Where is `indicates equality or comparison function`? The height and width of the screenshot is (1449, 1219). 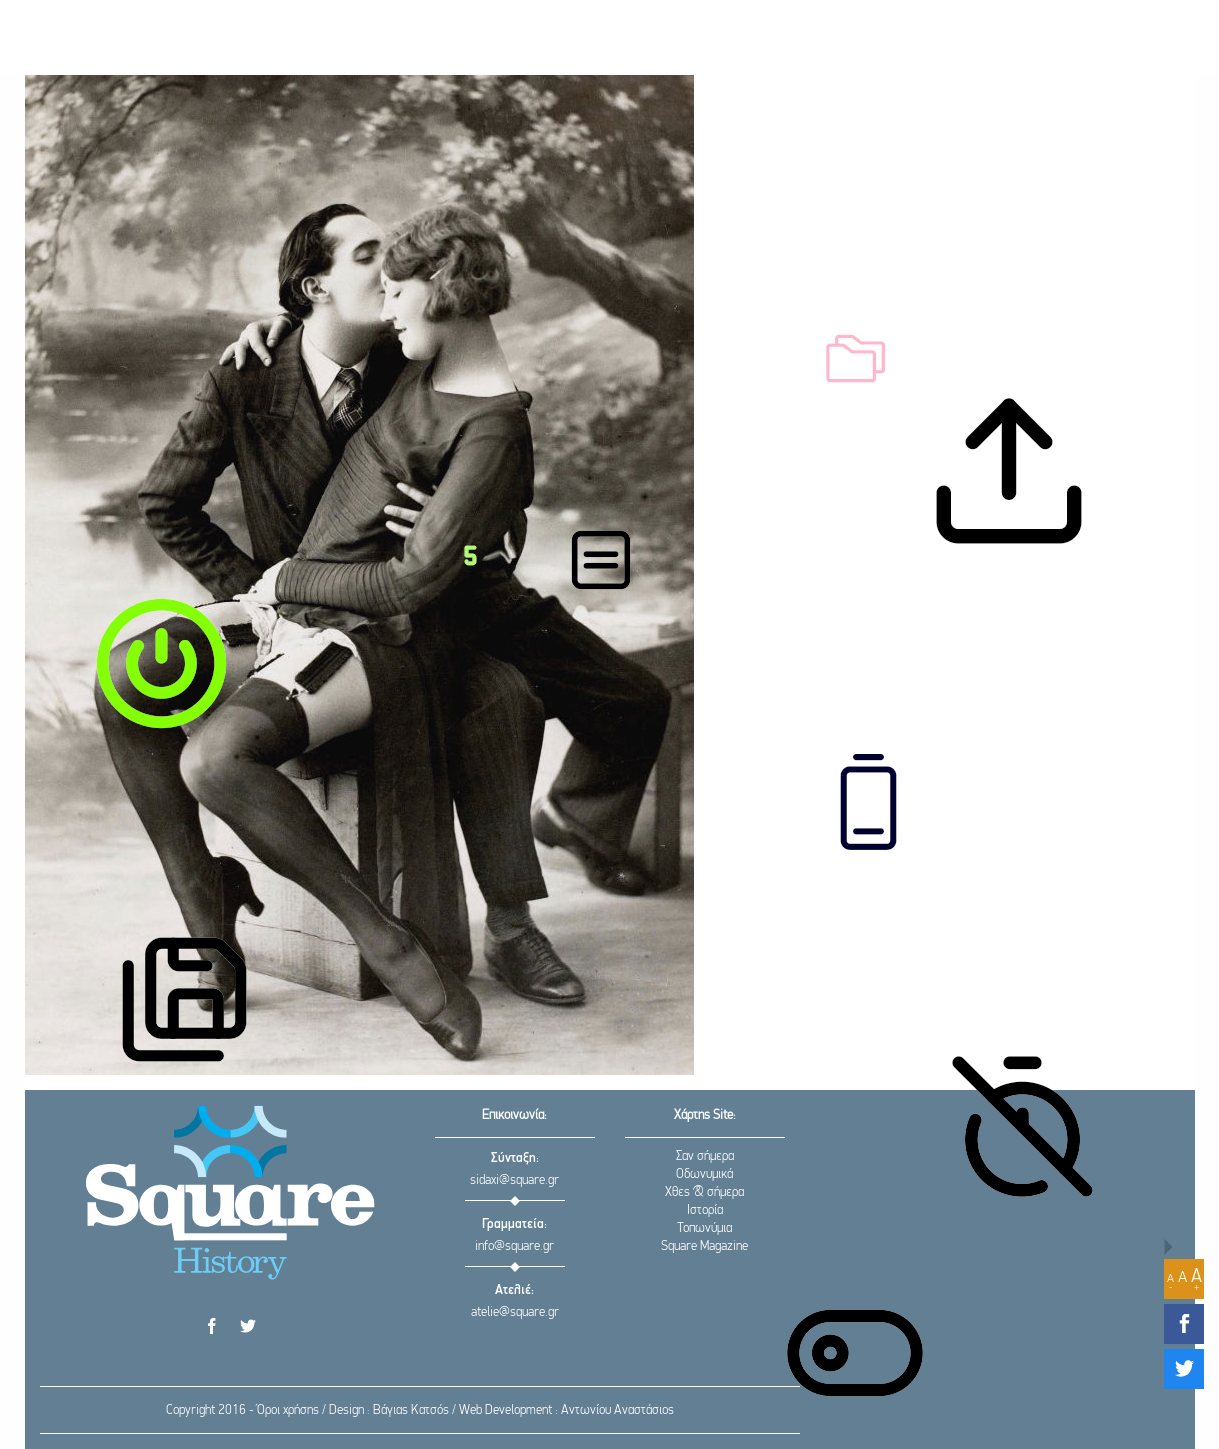 indicates equality or comparison function is located at coordinates (601, 560).